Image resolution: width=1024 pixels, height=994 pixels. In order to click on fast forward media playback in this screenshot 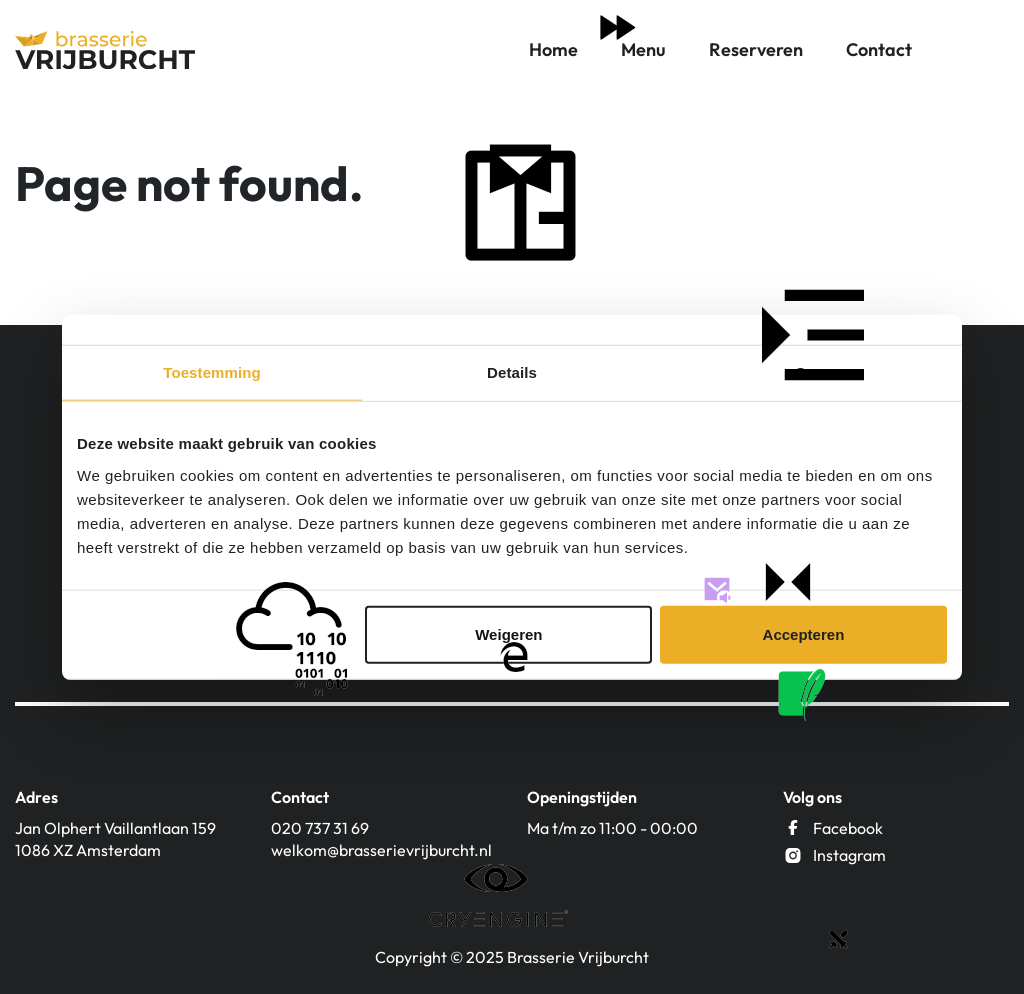, I will do `click(616, 27)`.